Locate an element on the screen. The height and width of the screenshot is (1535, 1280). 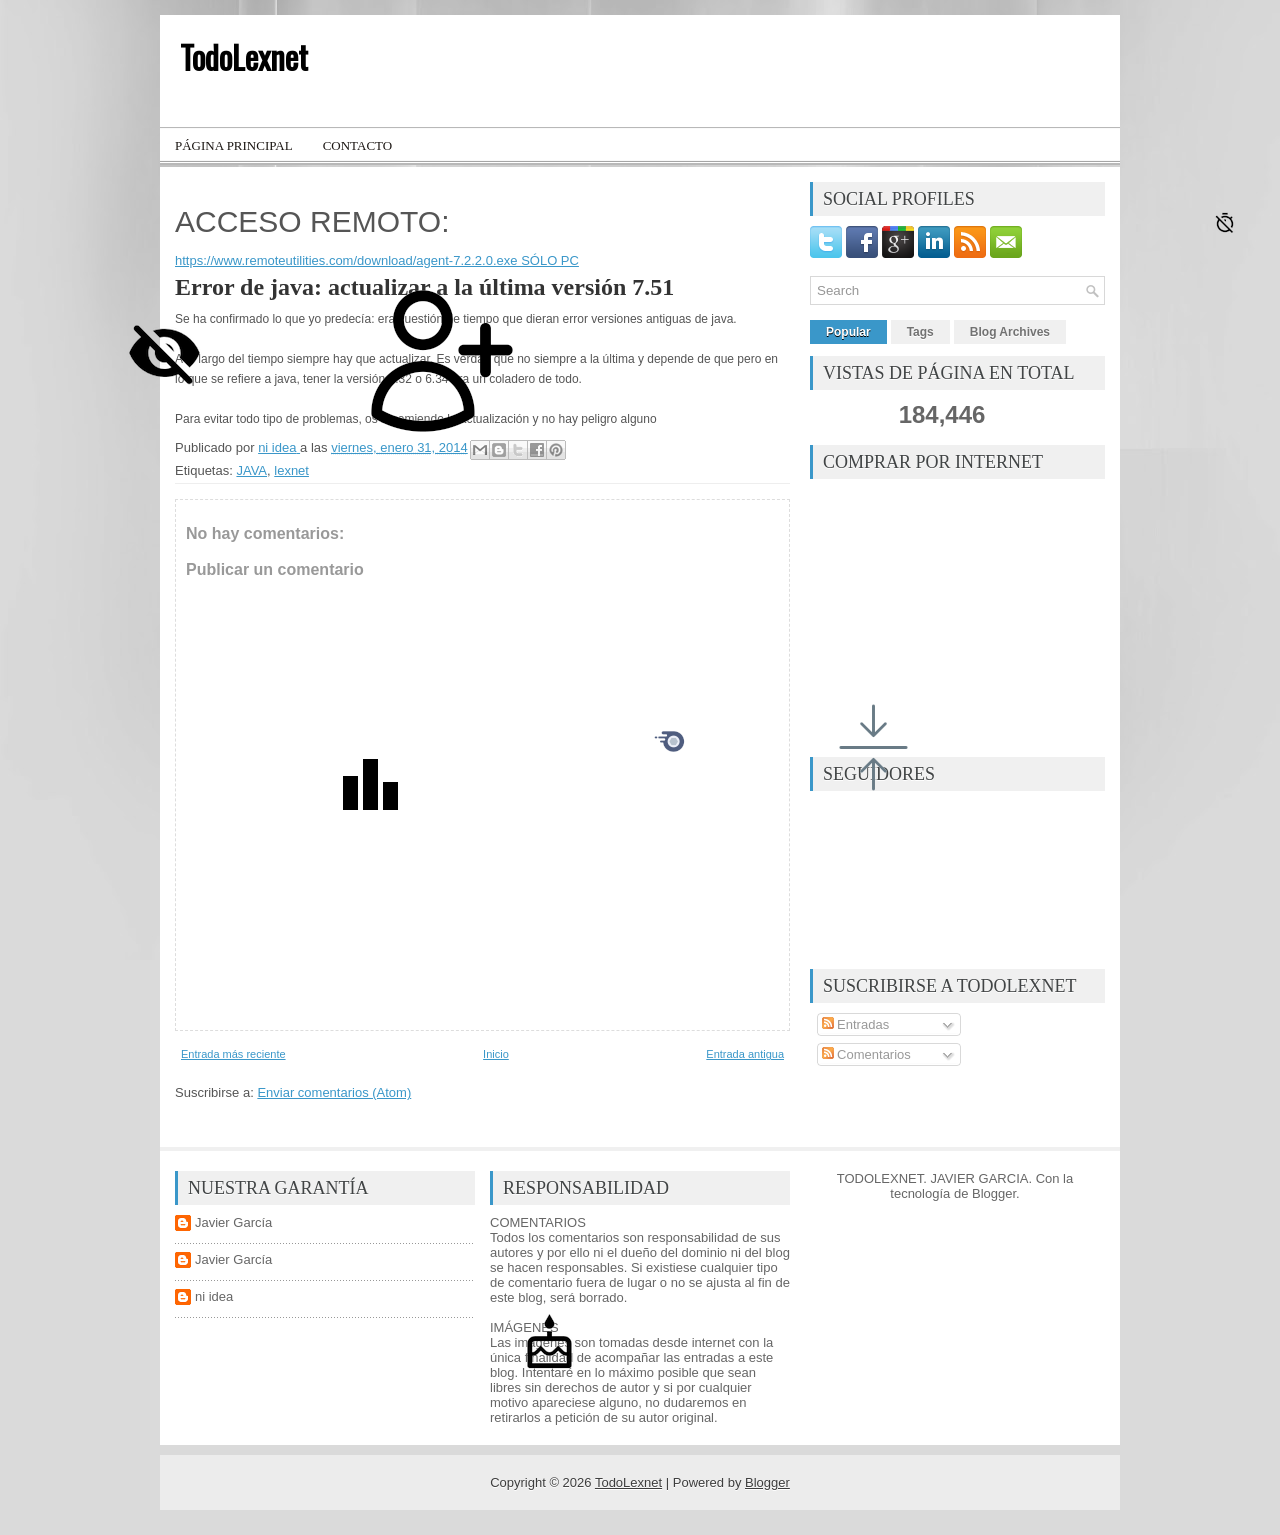
disable or cancel timer is located at coordinates (1225, 223).